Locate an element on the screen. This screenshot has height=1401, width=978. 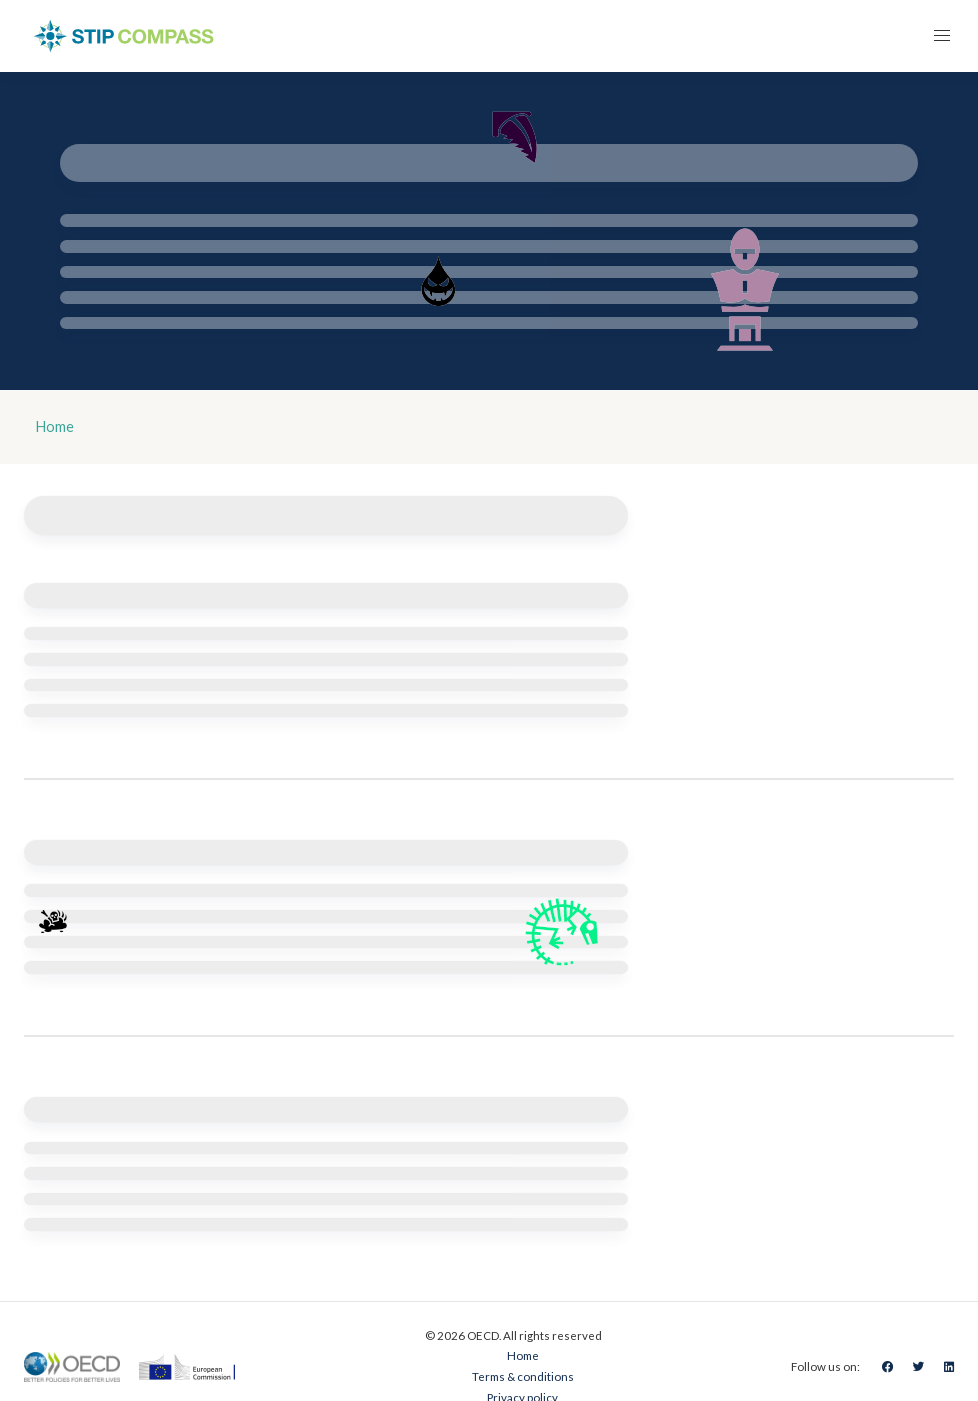
view museum or gallery collection is located at coordinates (745, 289).